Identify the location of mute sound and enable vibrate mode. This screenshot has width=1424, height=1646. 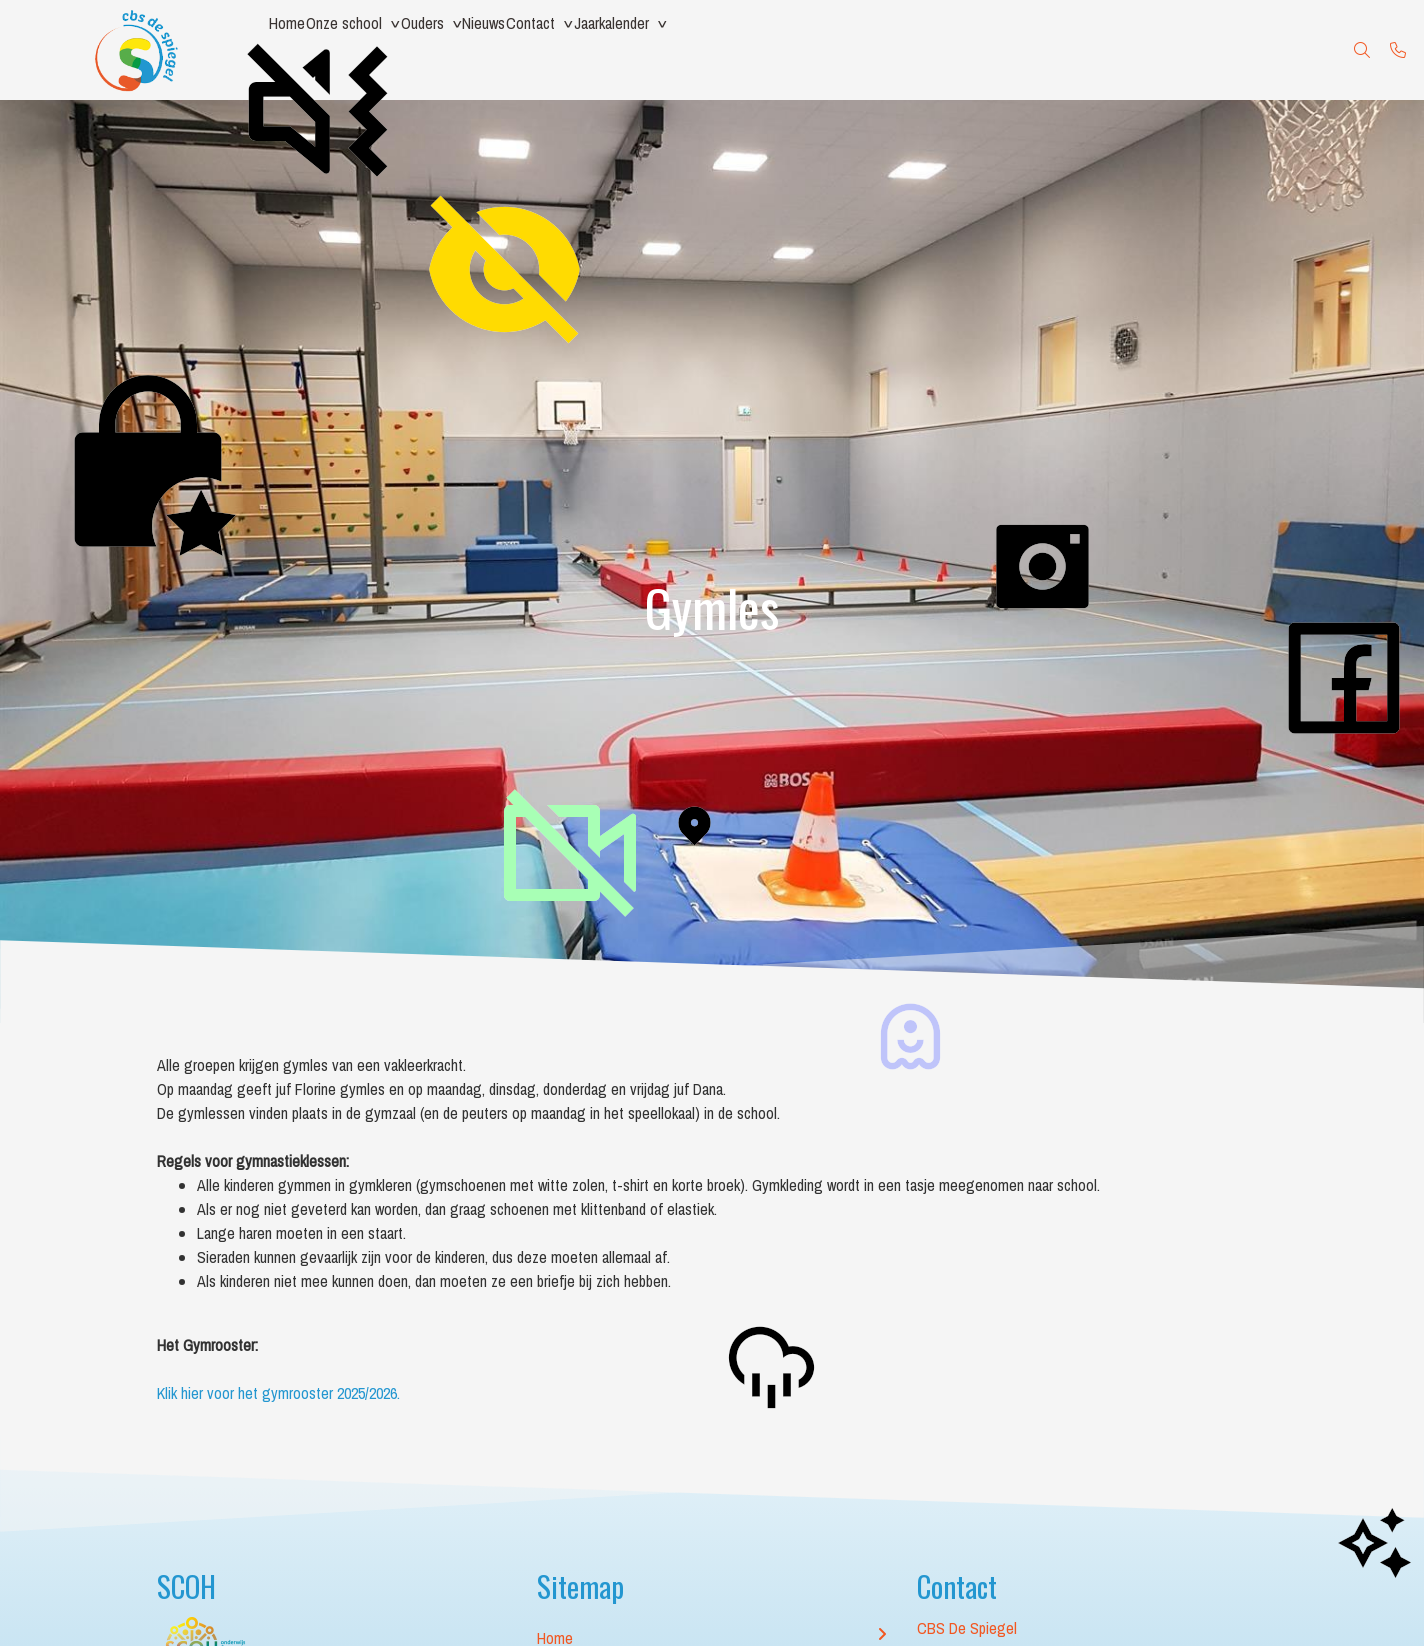
(322, 111).